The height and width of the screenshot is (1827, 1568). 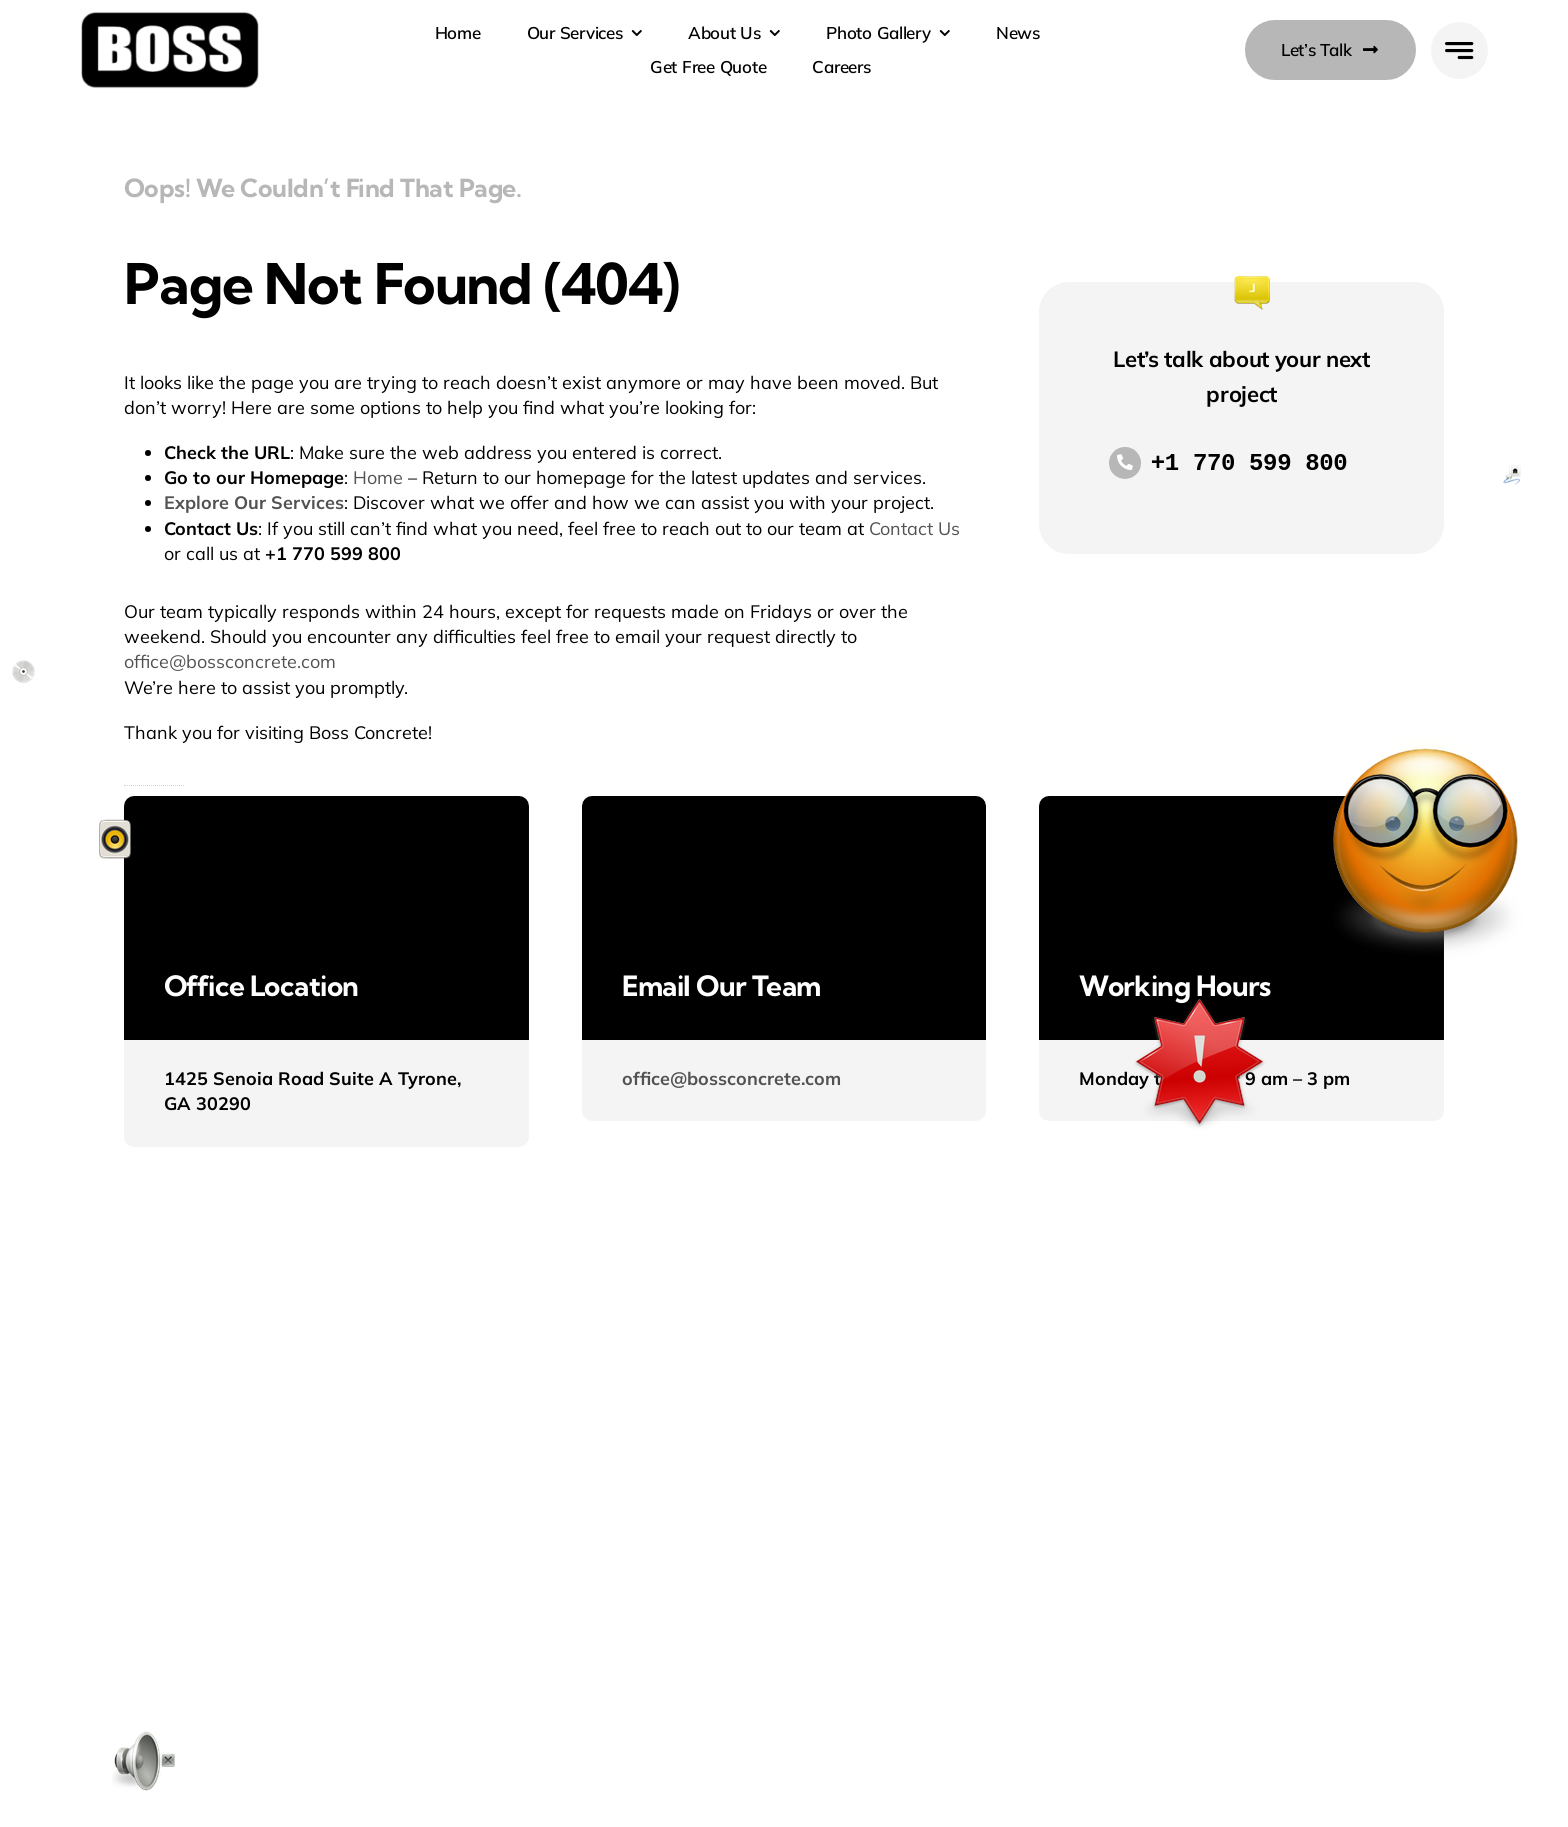 I want to click on indicates a nerdy or studious status, so click(x=1426, y=849).